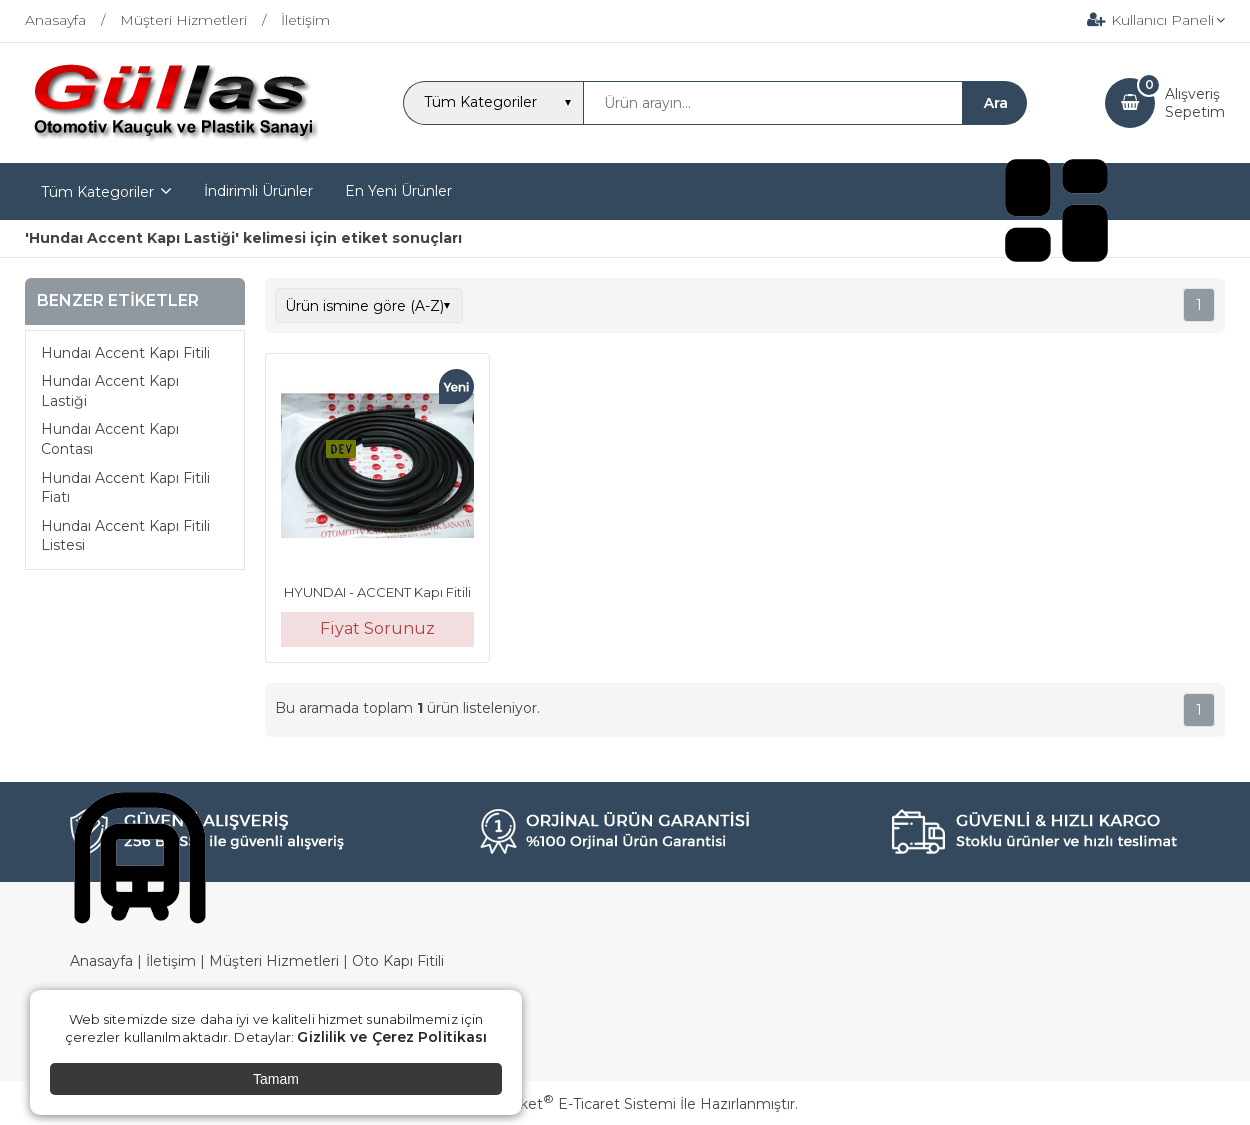  What do you see at coordinates (140, 863) in the screenshot?
I see `view subway or metro transit options` at bounding box center [140, 863].